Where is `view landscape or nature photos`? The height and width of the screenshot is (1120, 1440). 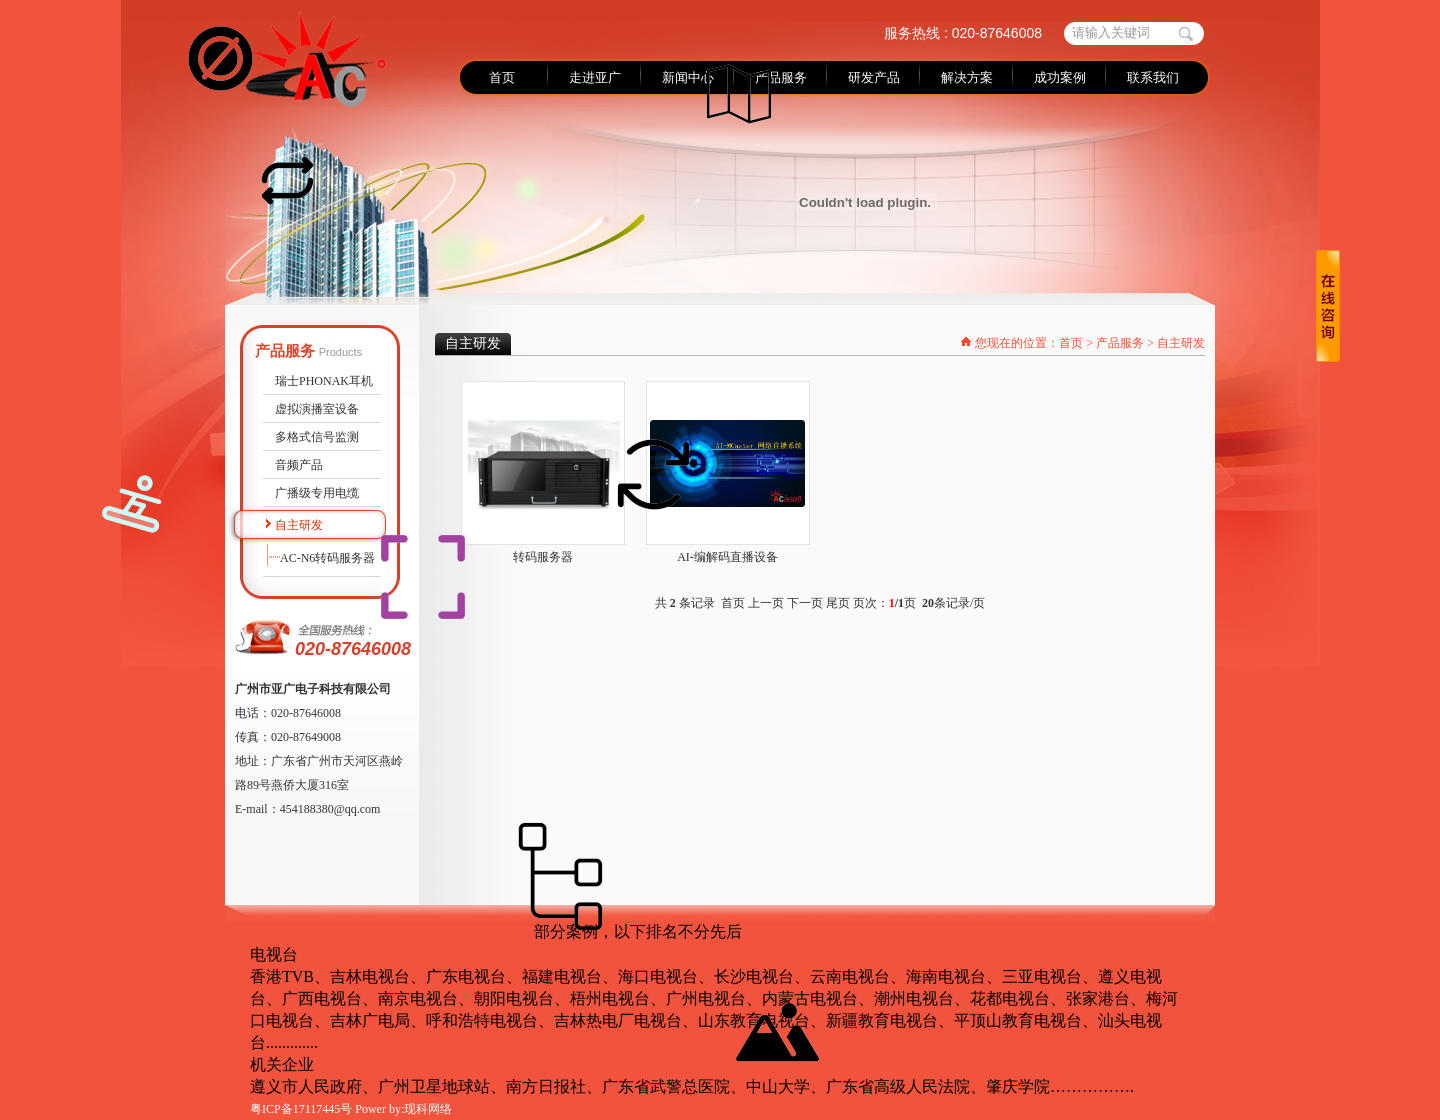
view landscape or nature photos is located at coordinates (777, 1035).